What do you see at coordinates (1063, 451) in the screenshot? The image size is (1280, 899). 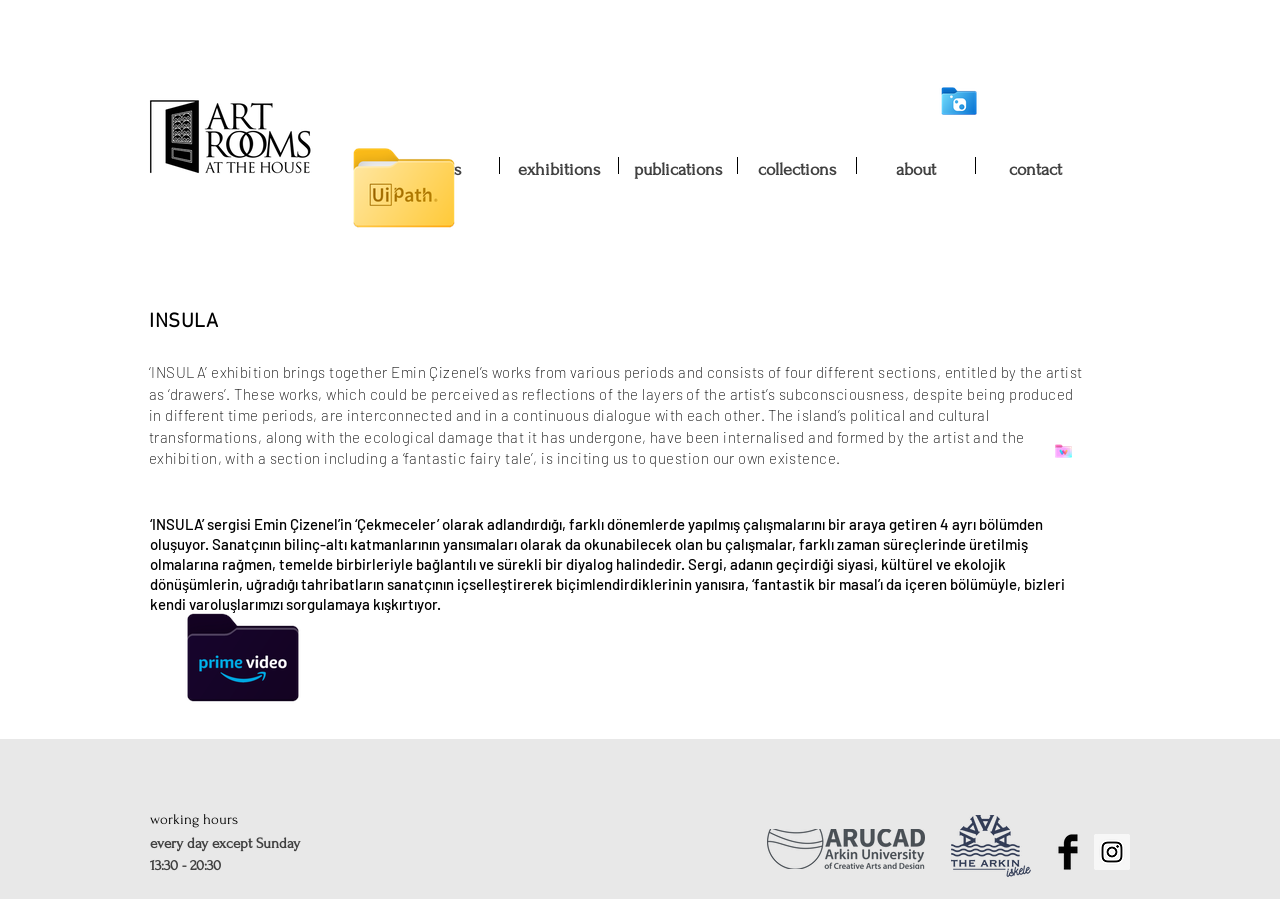 I see `open wondershare creative center folder` at bounding box center [1063, 451].